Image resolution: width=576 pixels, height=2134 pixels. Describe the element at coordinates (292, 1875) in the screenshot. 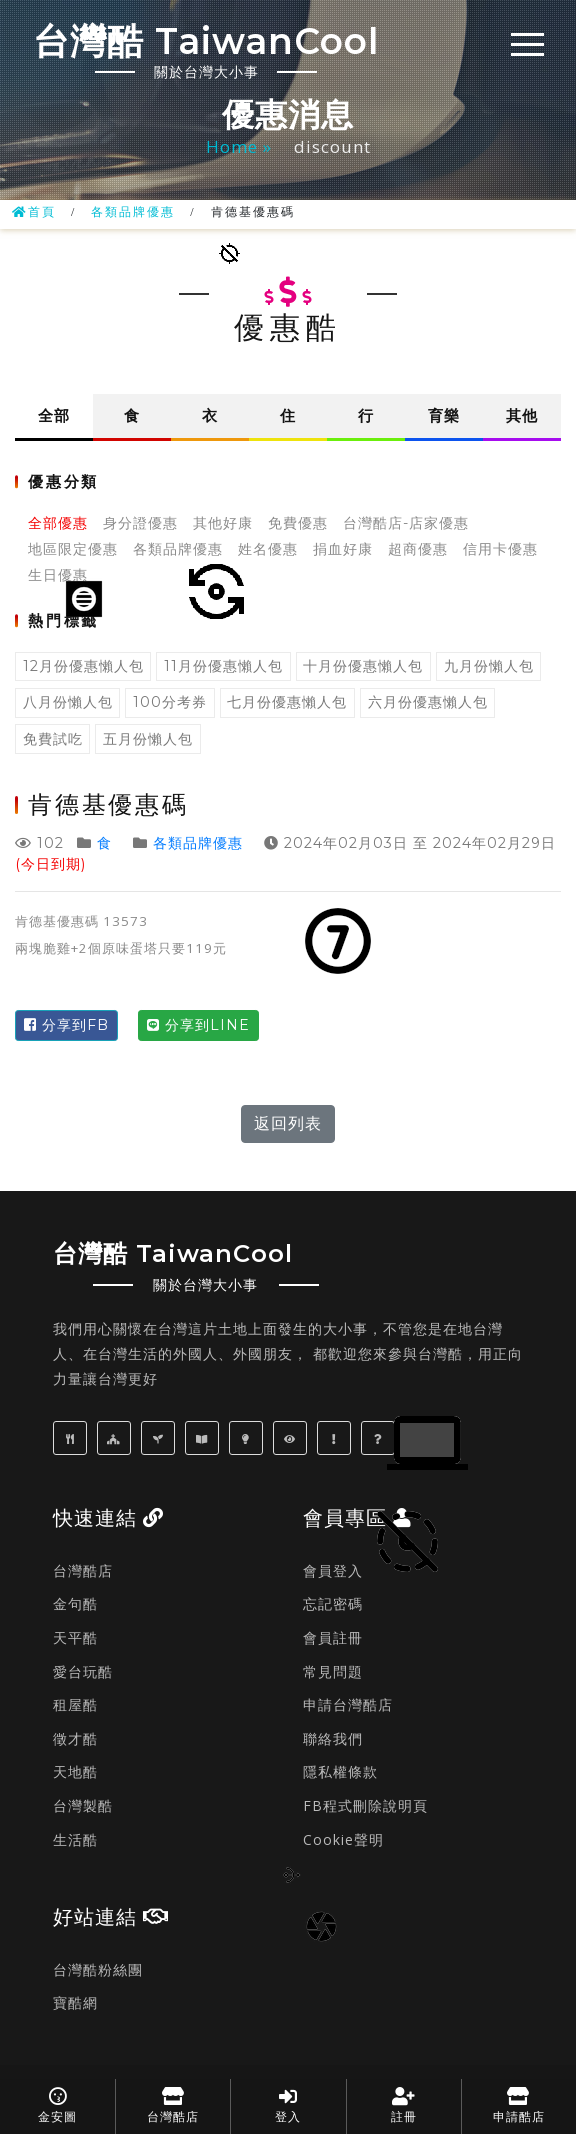

I see `configure network address translation settings` at that location.